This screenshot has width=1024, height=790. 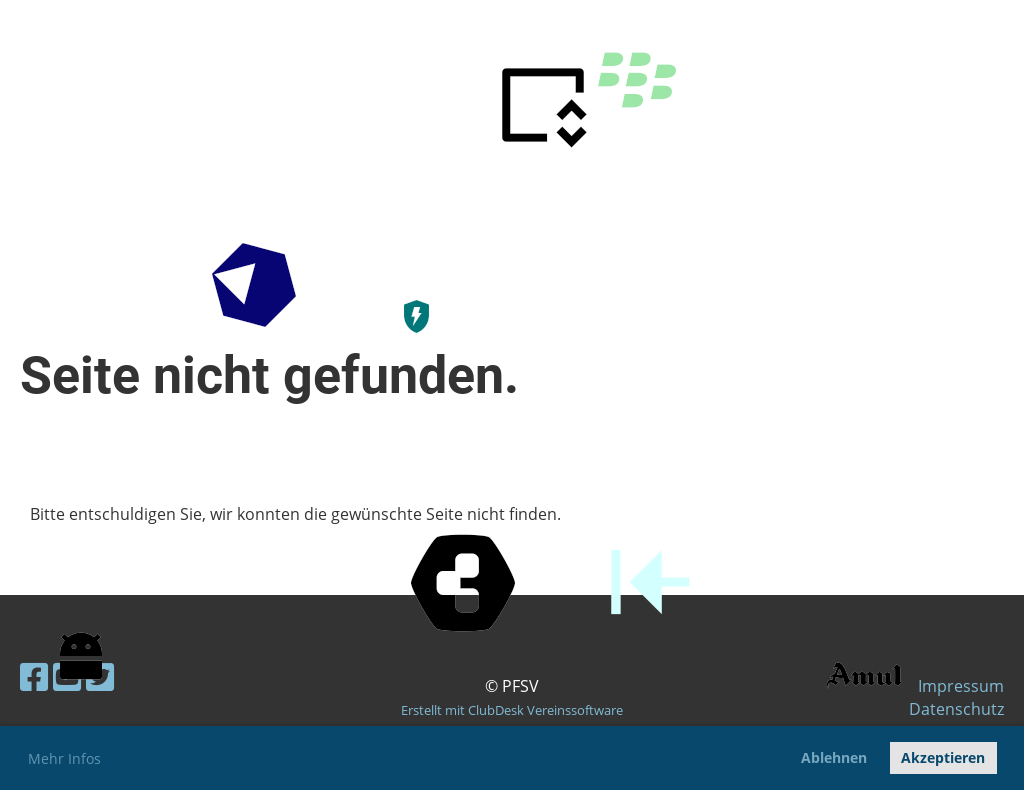 What do you see at coordinates (81, 656) in the screenshot?
I see `android operating system logo` at bounding box center [81, 656].